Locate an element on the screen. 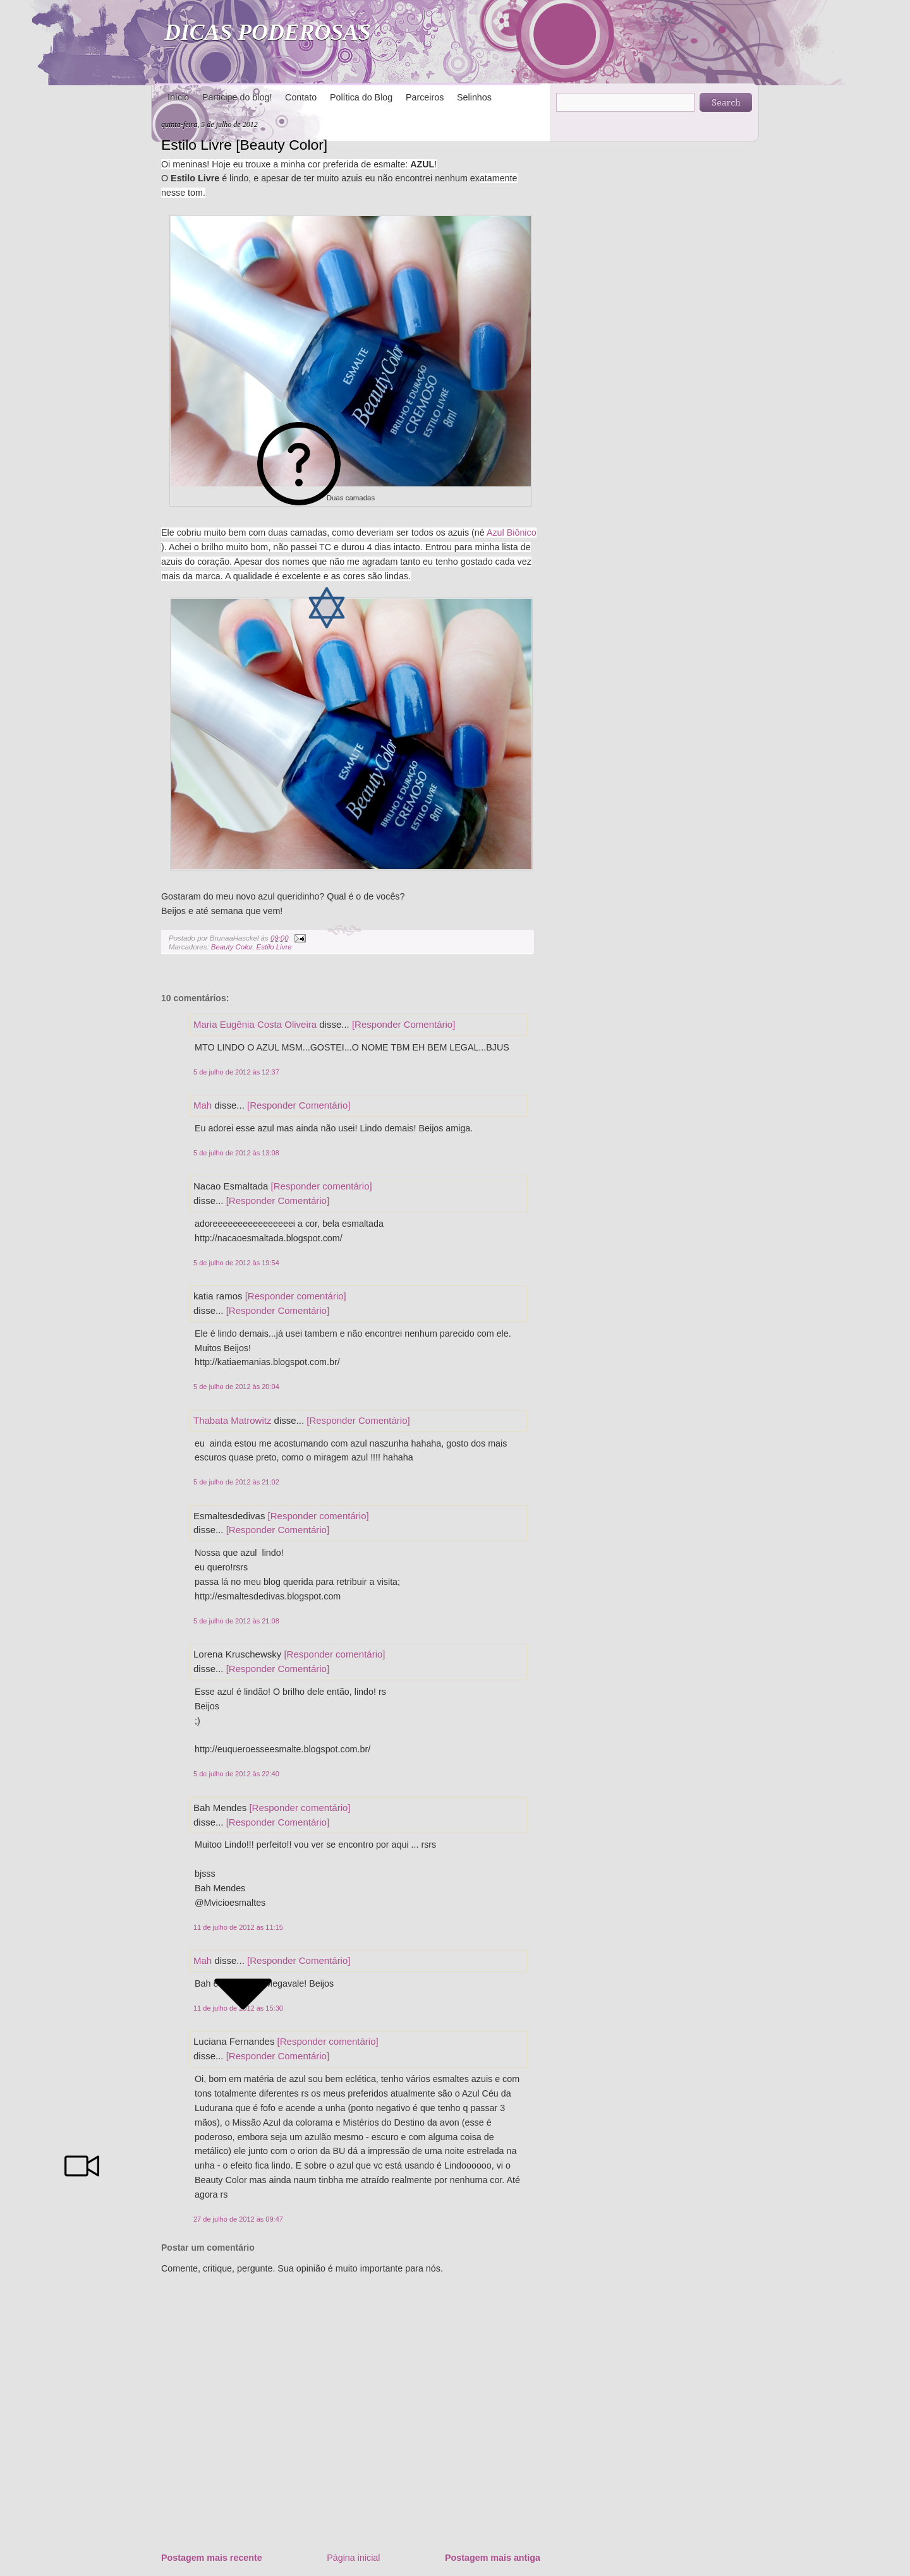 This screenshot has height=2576, width=910. indicates jewish or hebrew-related content is located at coordinates (327, 608).